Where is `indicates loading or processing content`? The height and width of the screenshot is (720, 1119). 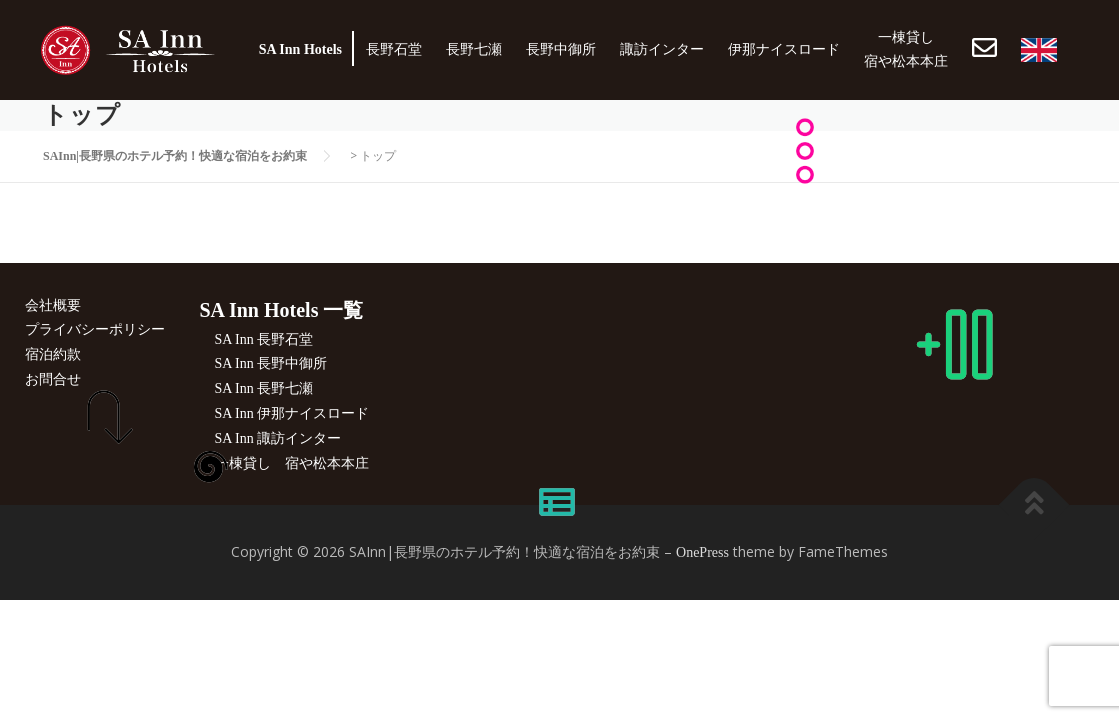 indicates loading or processing content is located at coordinates (209, 466).